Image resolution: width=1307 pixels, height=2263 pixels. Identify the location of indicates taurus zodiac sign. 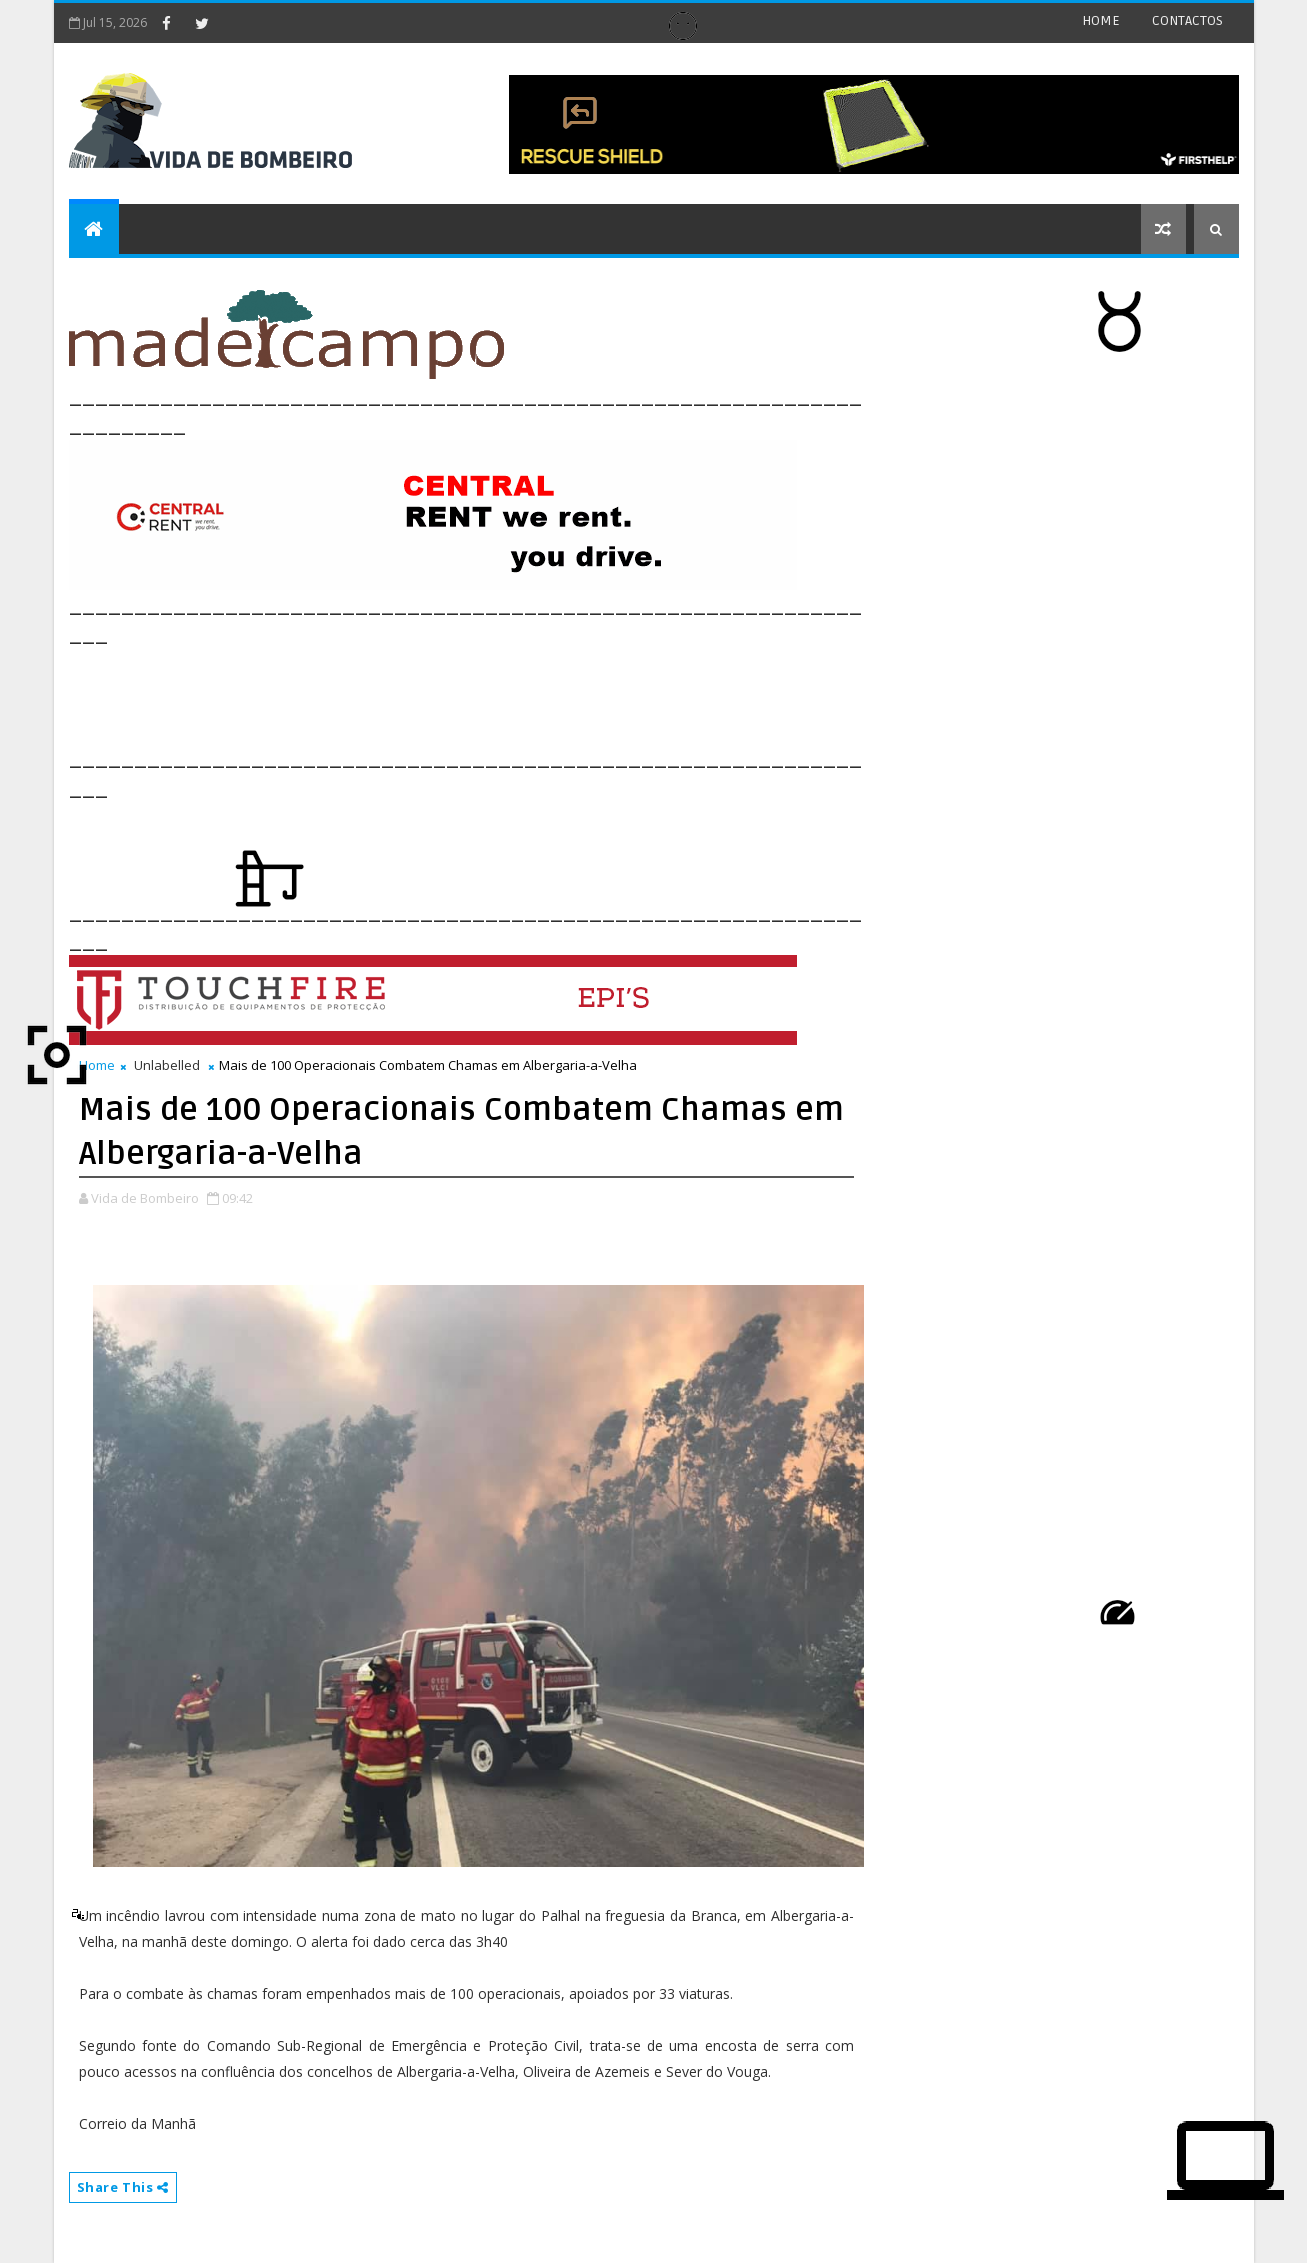
(1119, 321).